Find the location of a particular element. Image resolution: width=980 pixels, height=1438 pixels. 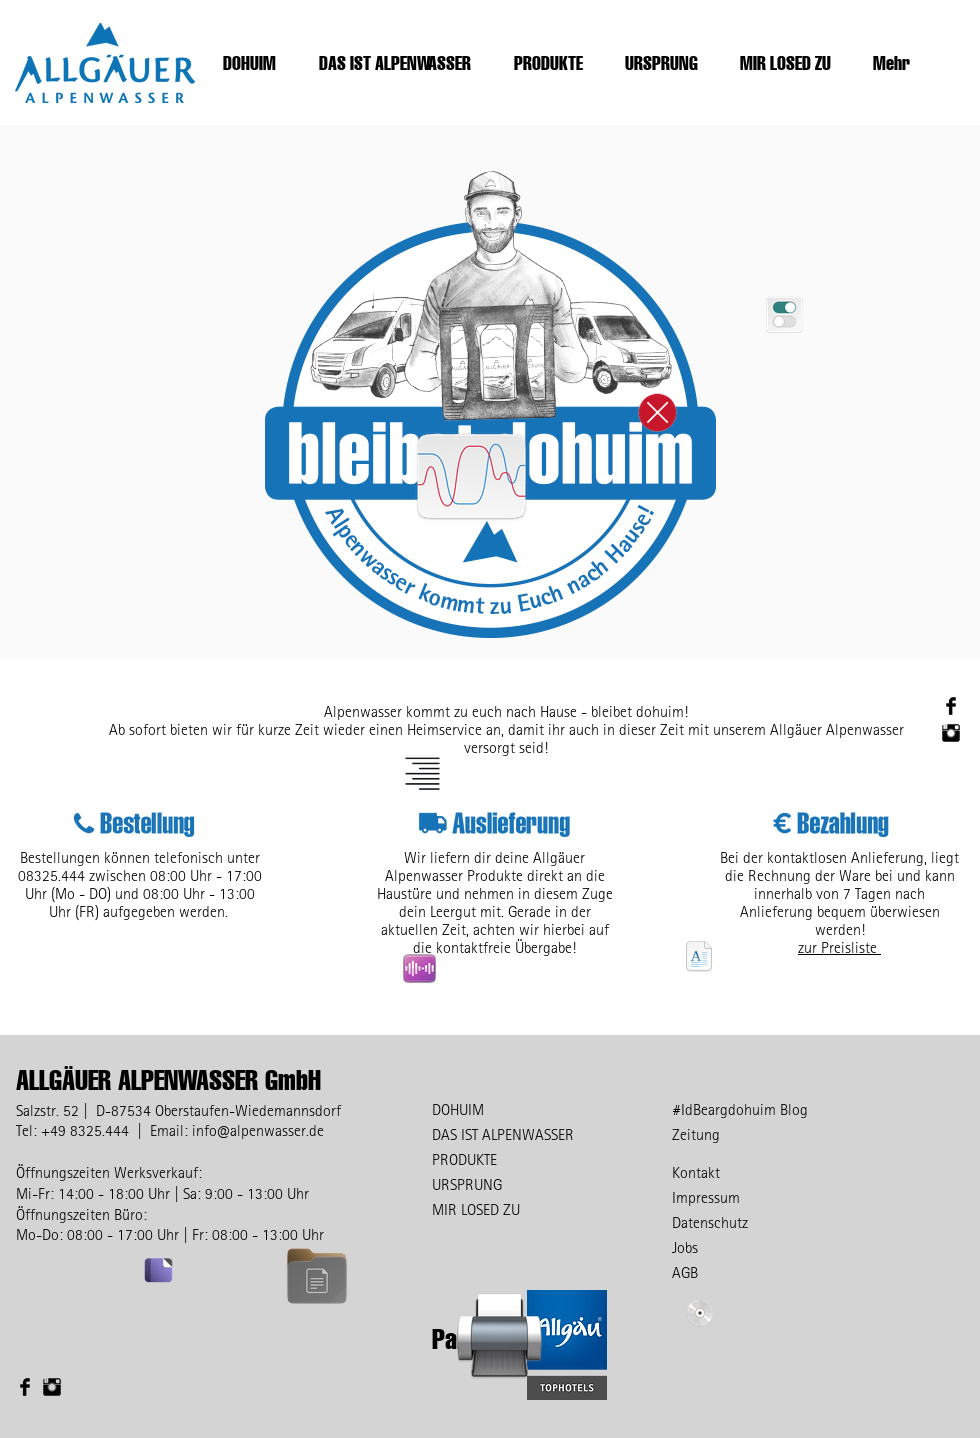

open a word processing document is located at coordinates (699, 956).